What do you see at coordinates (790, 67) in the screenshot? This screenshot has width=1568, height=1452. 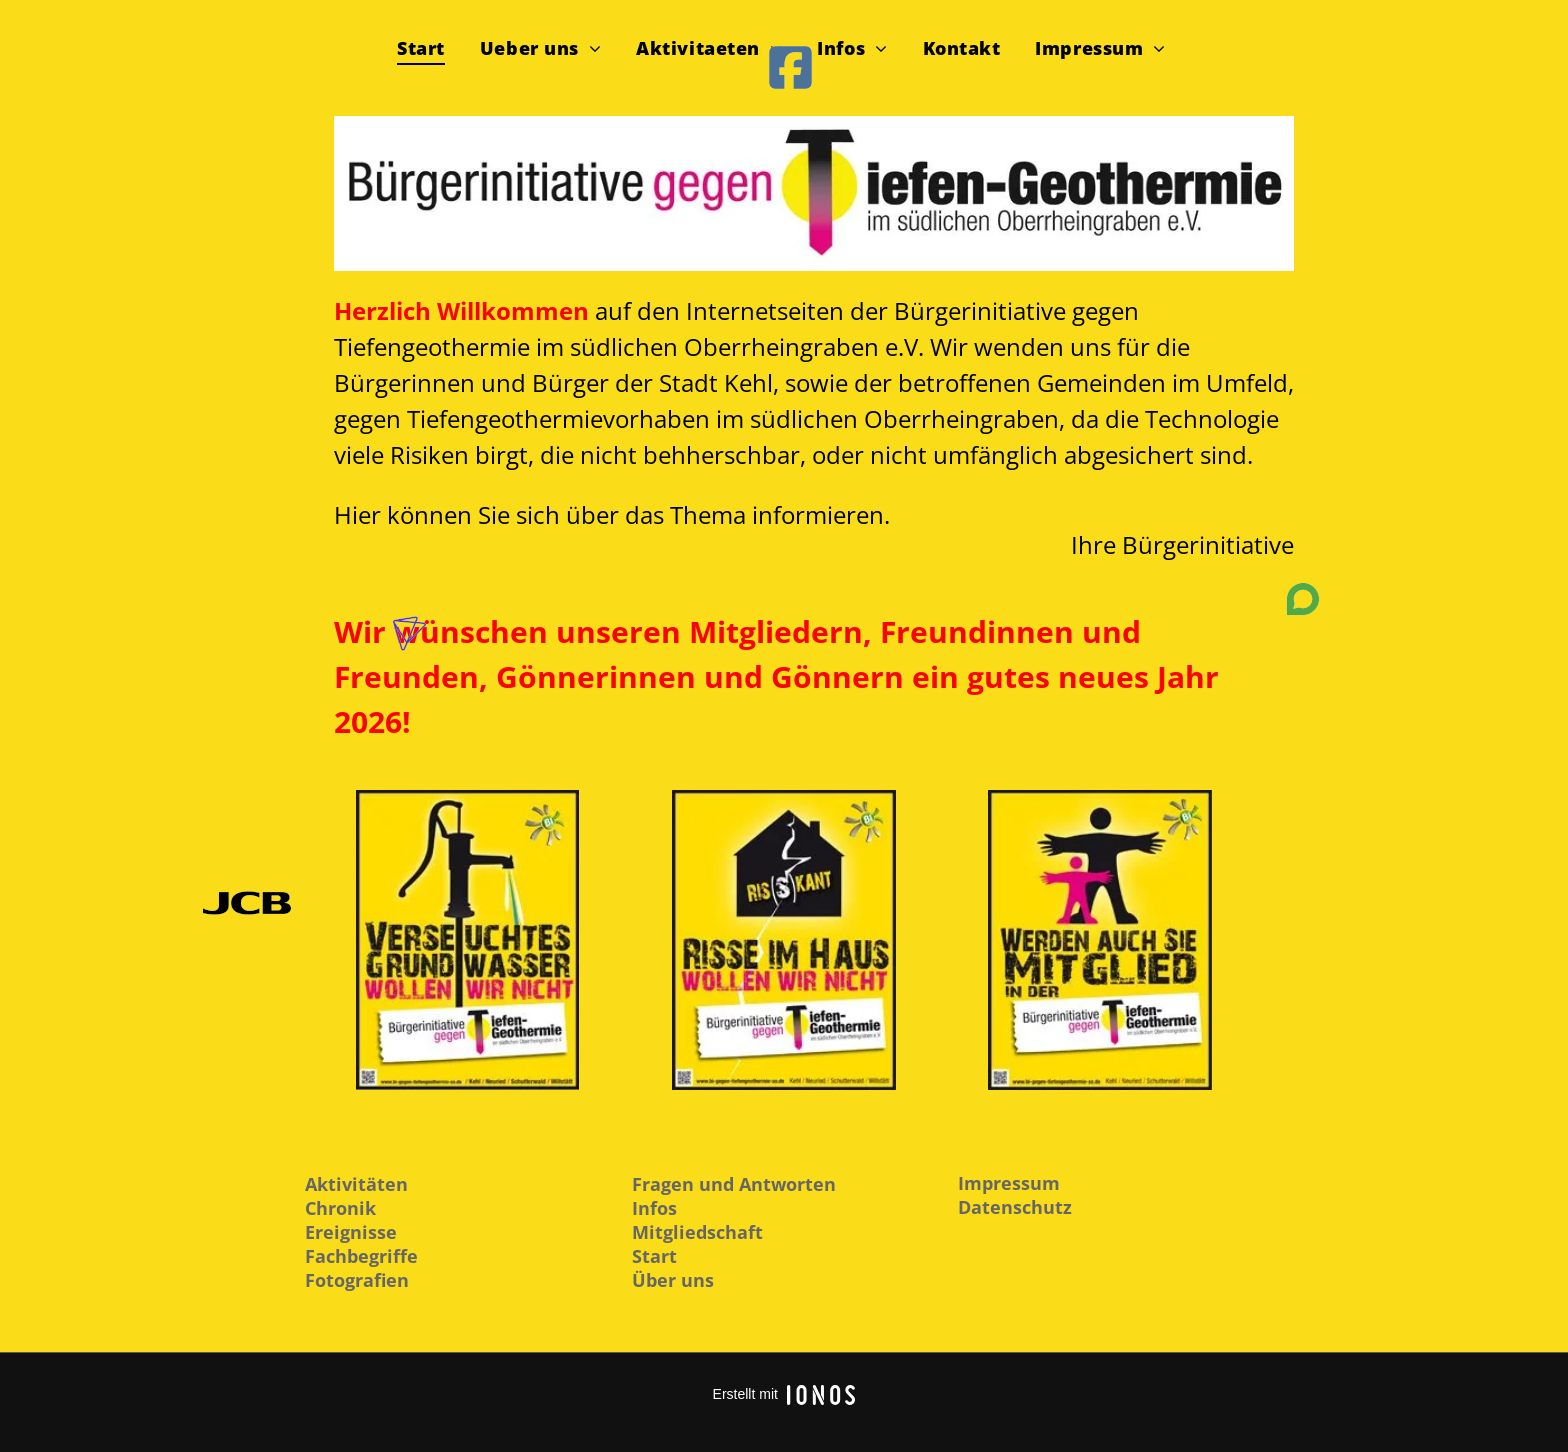 I see `share to facebook` at bounding box center [790, 67].